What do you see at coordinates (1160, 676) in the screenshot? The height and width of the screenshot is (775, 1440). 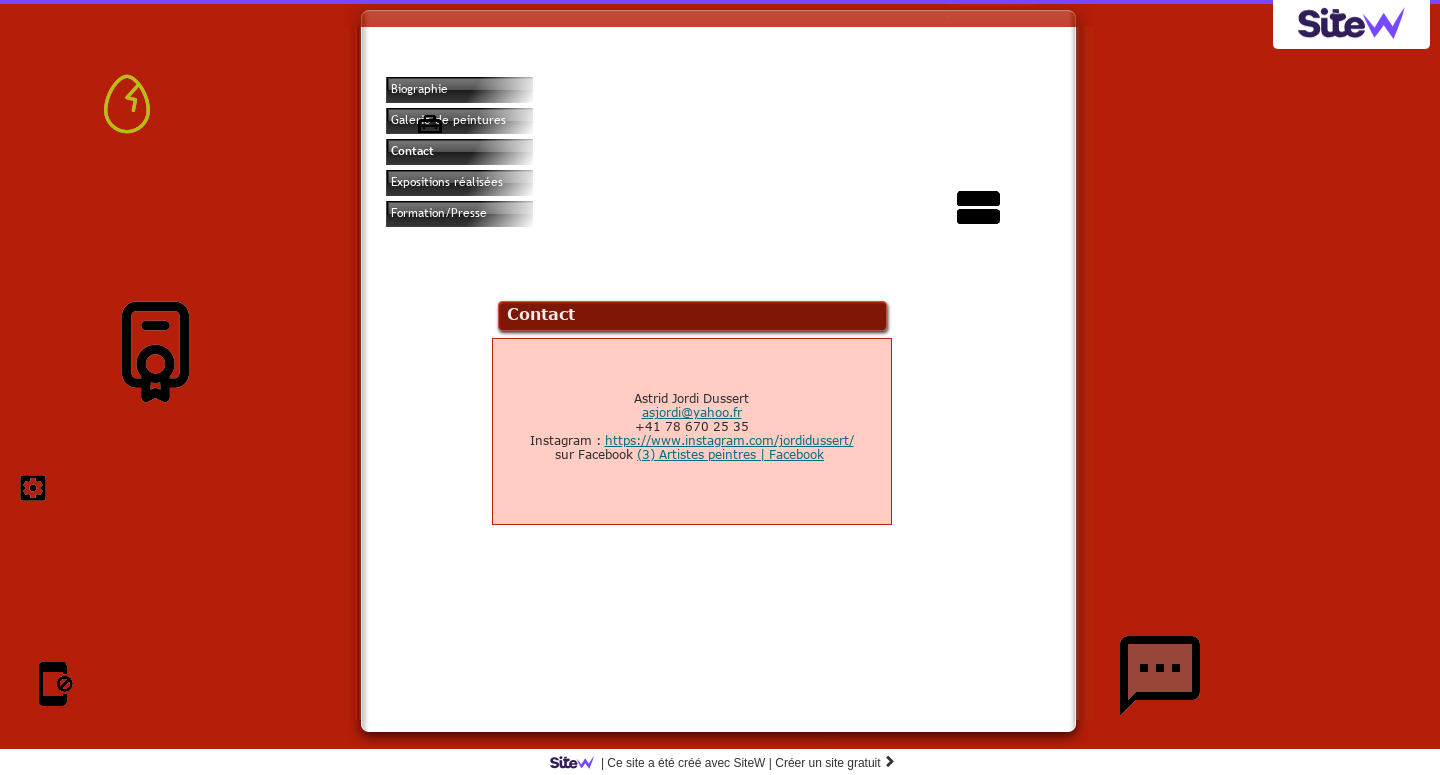 I see `open text messaging app` at bounding box center [1160, 676].